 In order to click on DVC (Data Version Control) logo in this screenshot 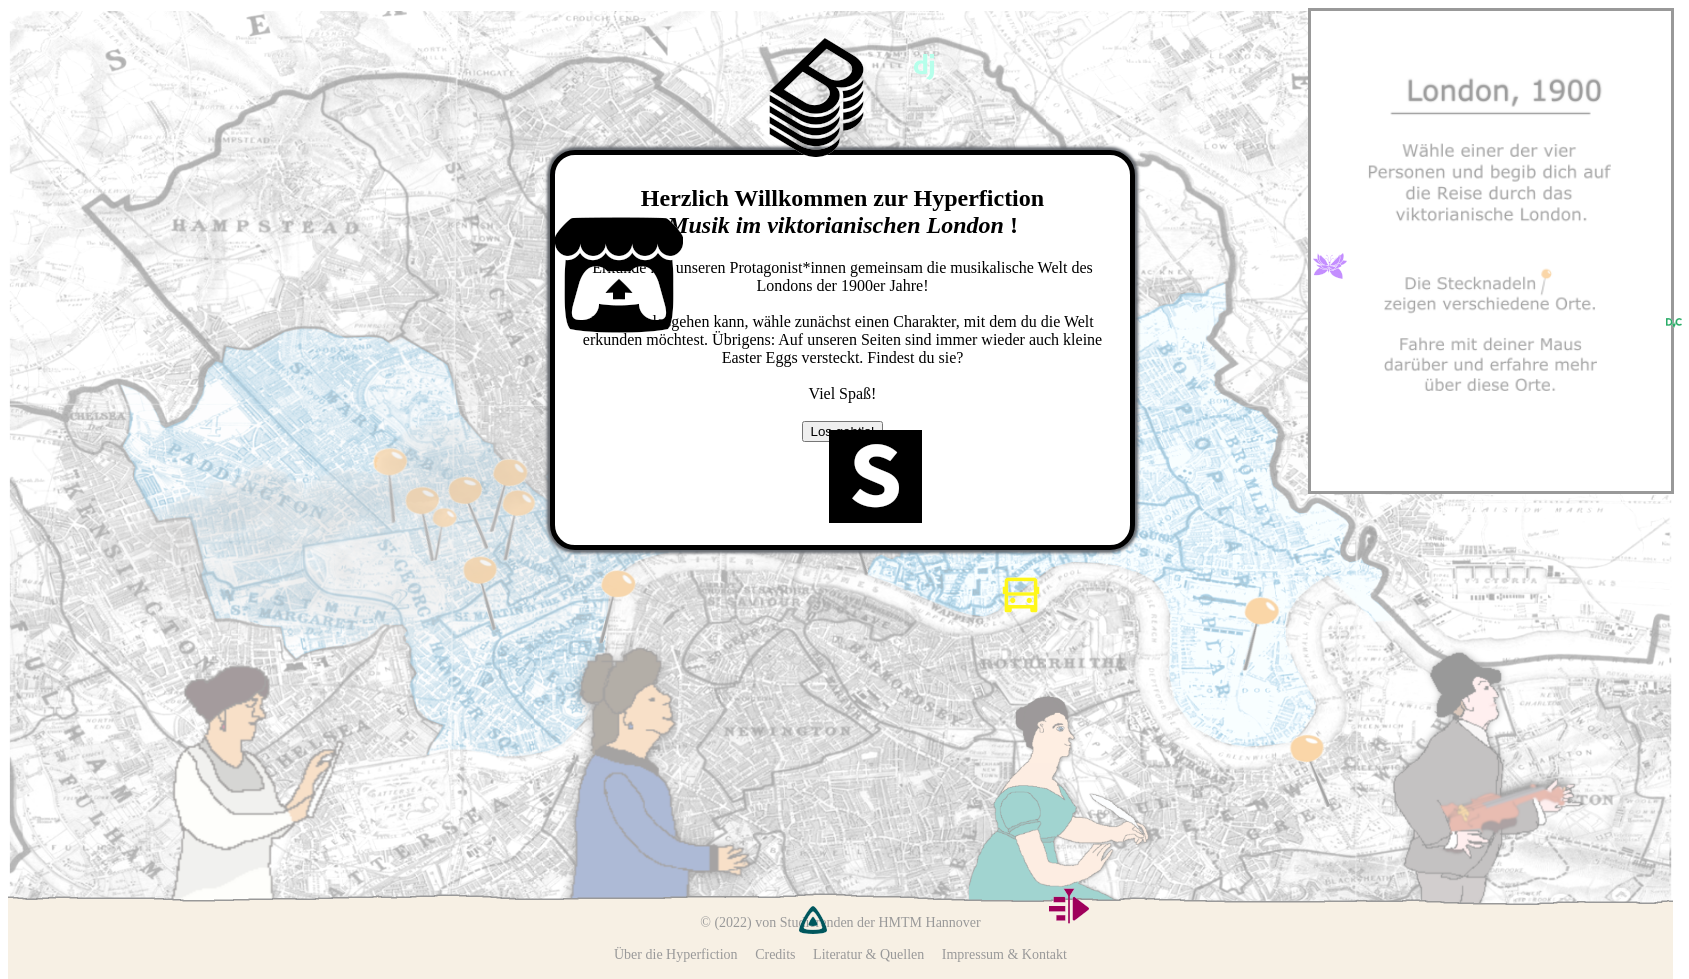, I will do `click(1674, 323)`.